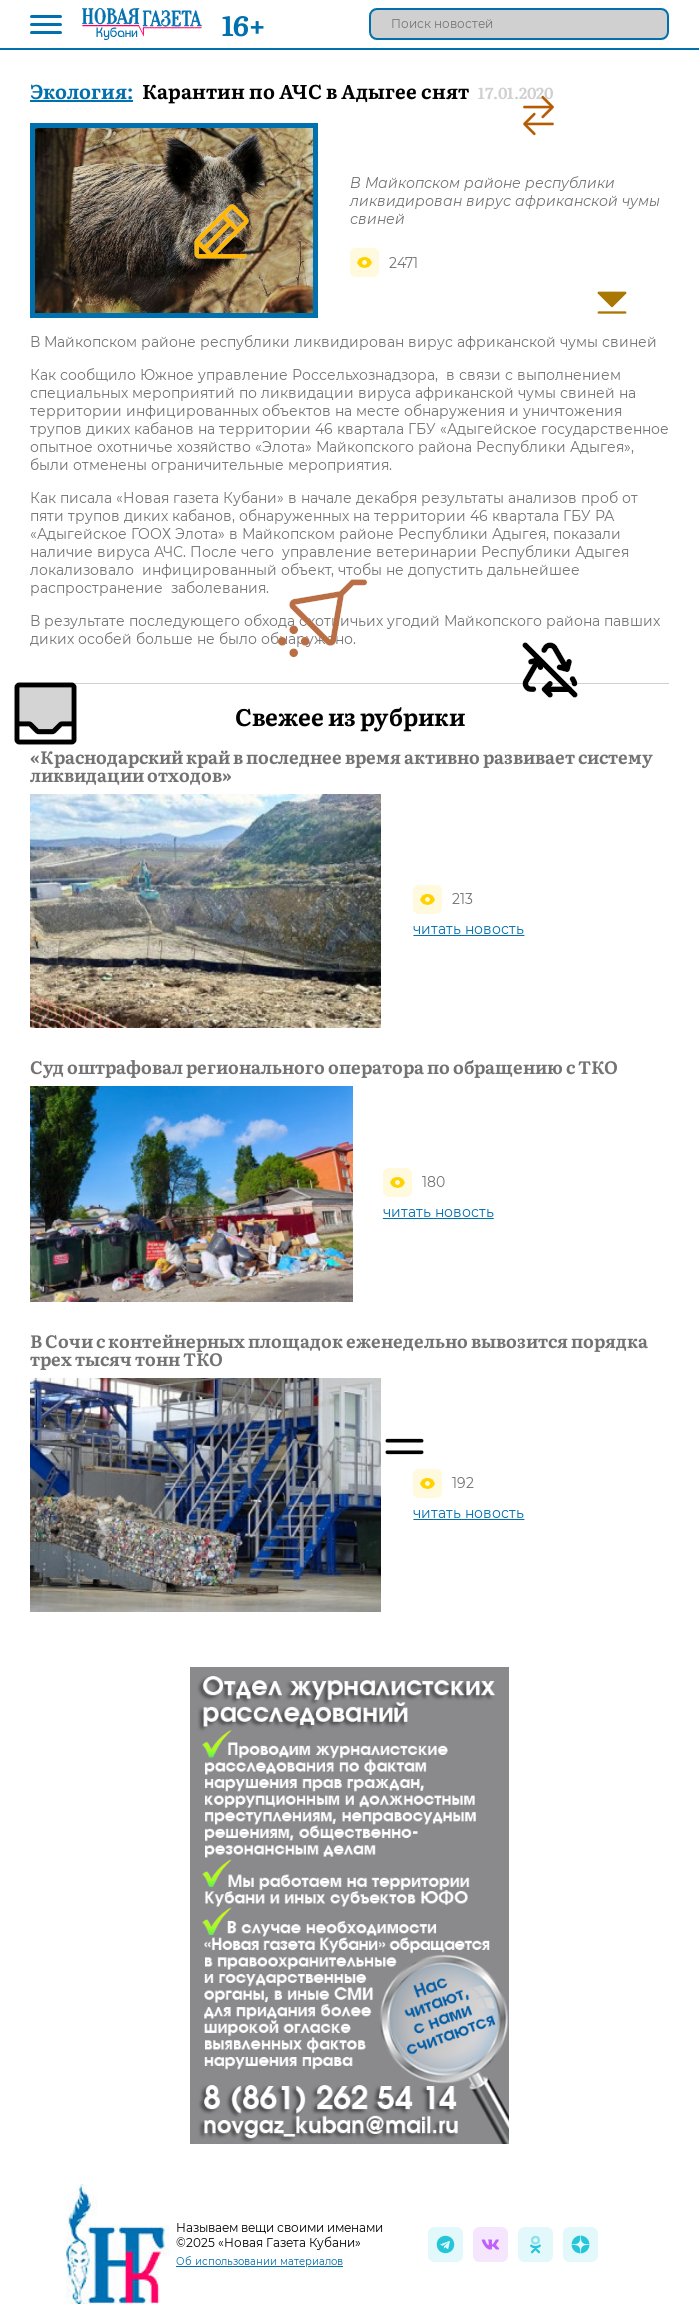 The image size is (699, 2314). Describe the element at coordinates (45, 713) in the screenshot. I see `view inbox or incoming items` at that location.